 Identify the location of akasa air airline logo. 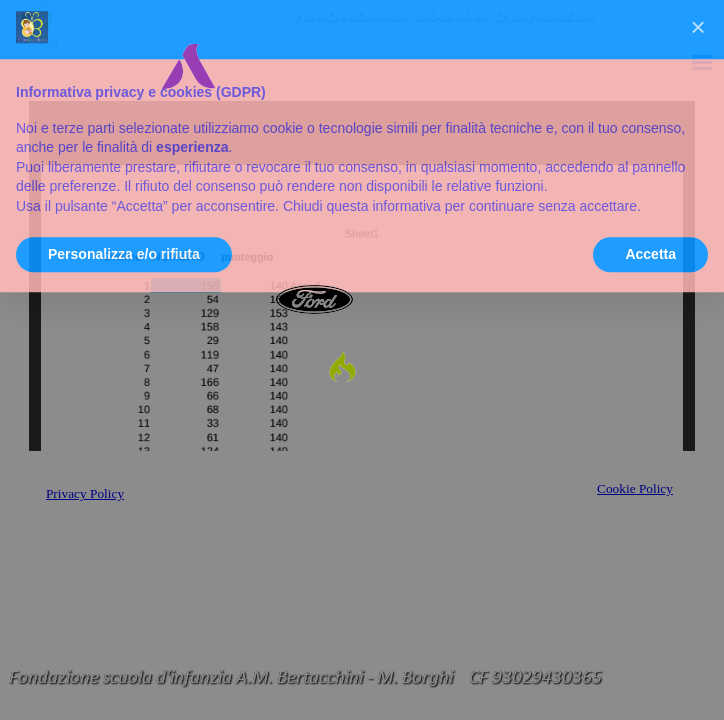
(188, 66).